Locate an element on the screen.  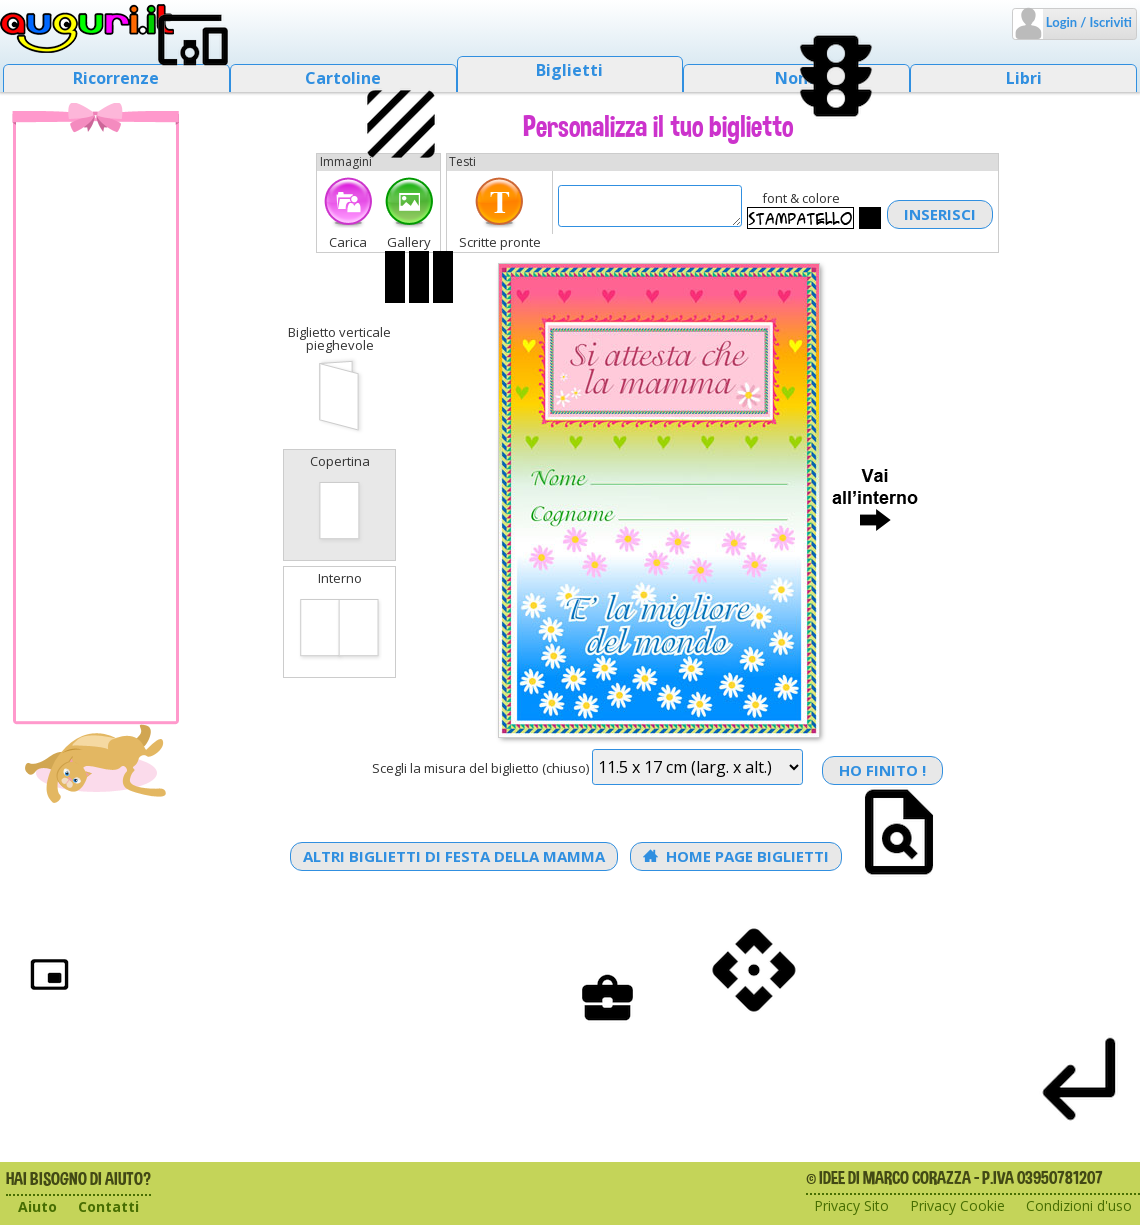
apply a texture or pattern overlay is located at coordinates (401, 124).